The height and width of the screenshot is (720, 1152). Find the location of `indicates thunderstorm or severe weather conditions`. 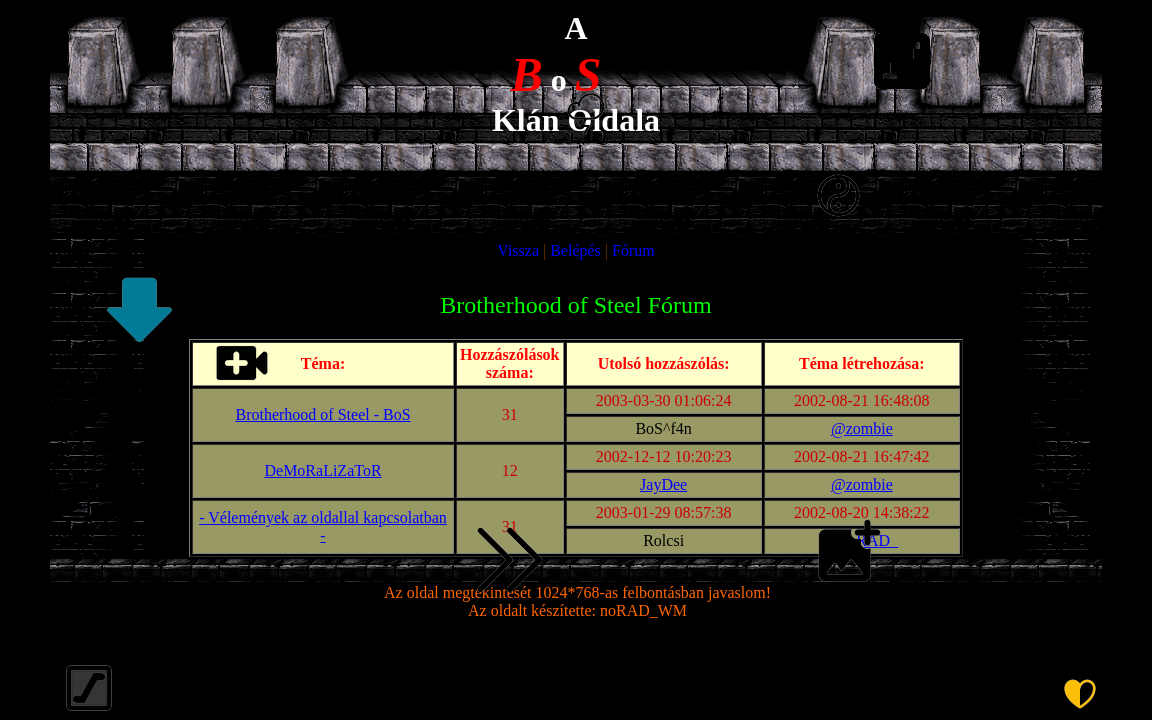

indicates thunderstorm or severe weather conditions is located at coordinates (586, 113).